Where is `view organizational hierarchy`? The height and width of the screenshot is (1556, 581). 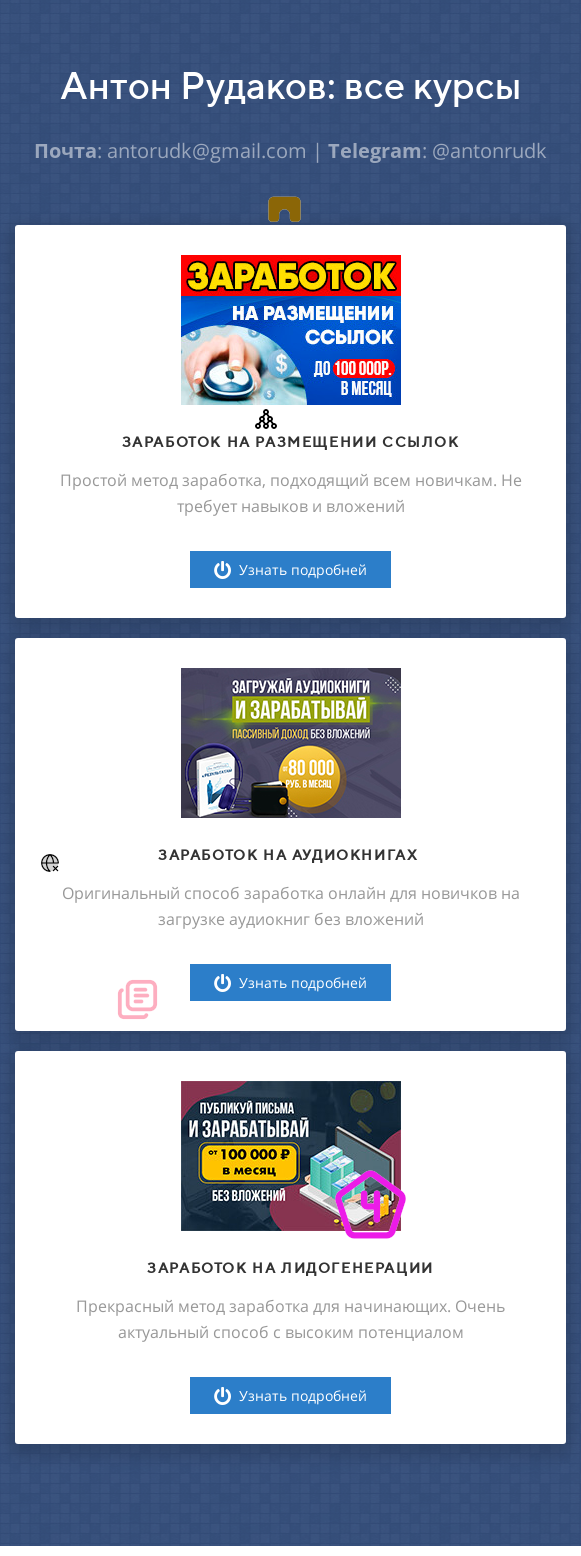 view organizational hierarchy is located at coordinates (266, 419).